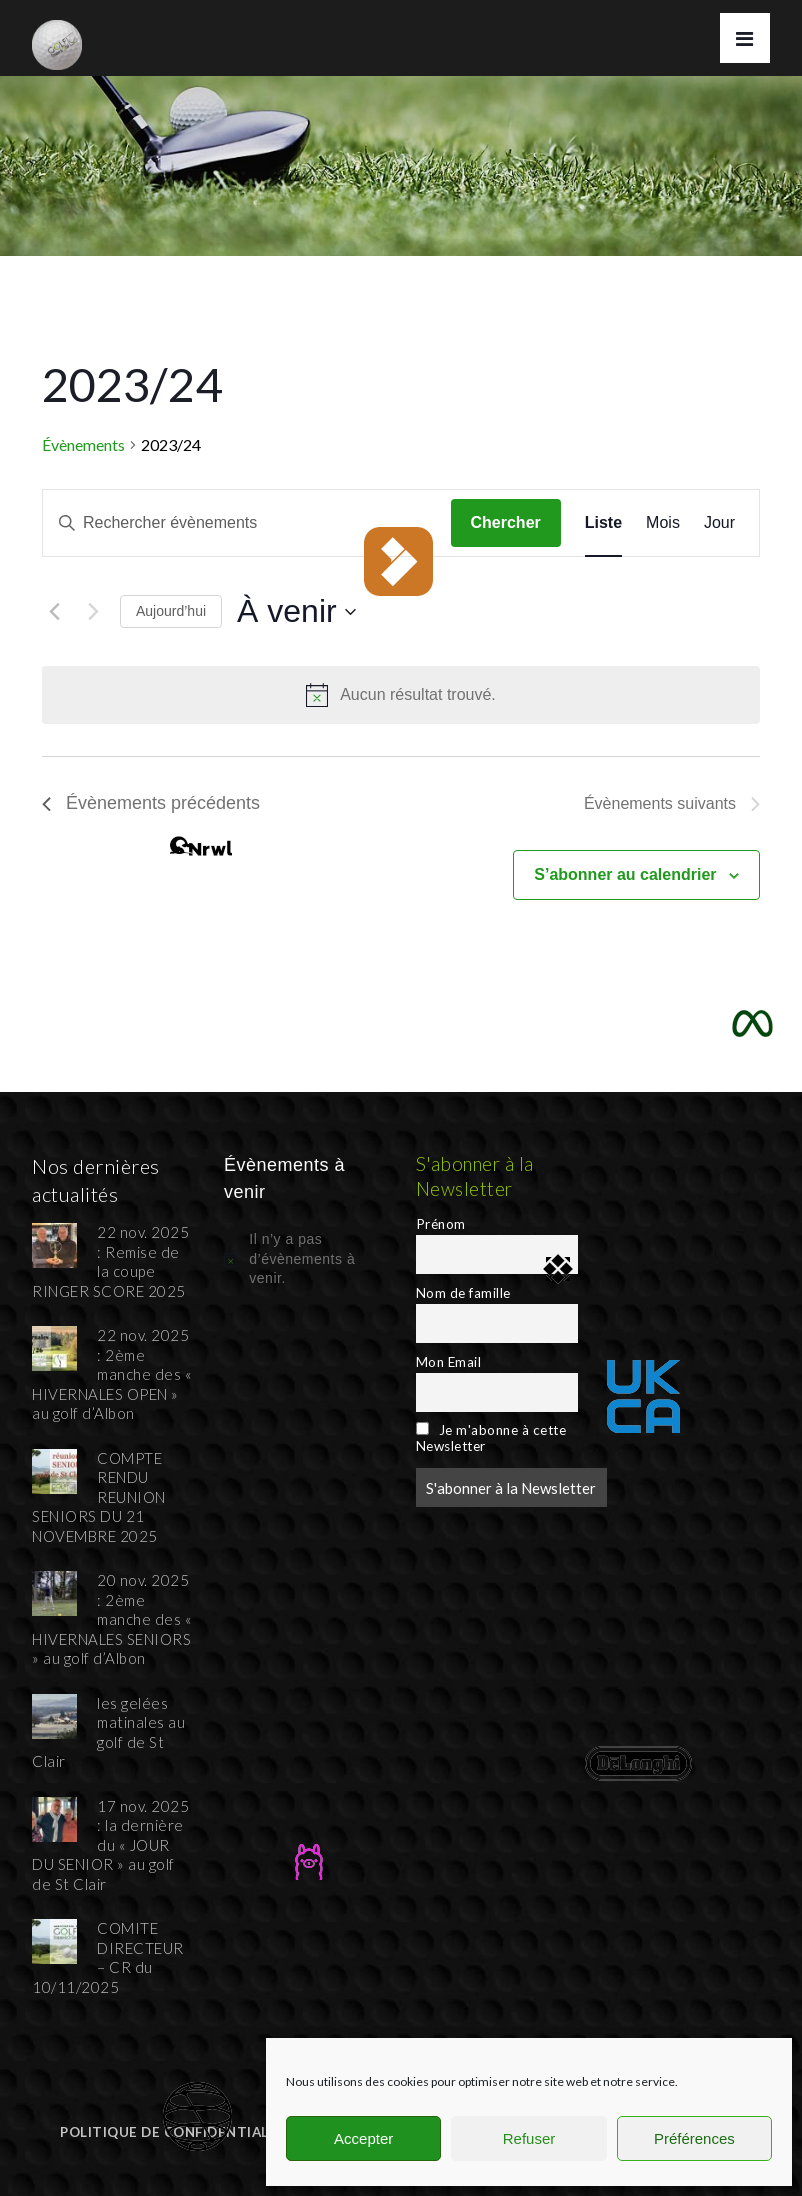  I want to click on open wondershare filmora video editor, so click(398, 561).